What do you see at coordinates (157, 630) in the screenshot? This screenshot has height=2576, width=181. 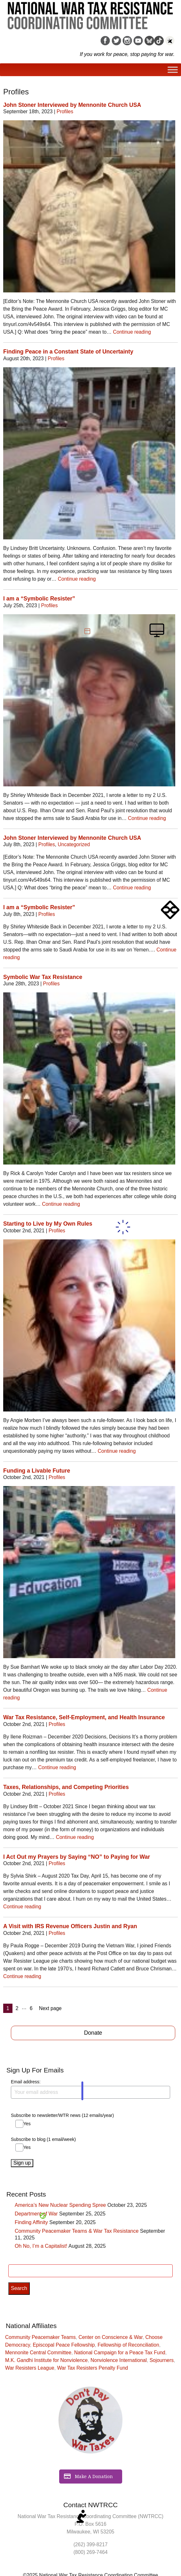 I see `switch to desktop view` at bounding box center [157, 630].